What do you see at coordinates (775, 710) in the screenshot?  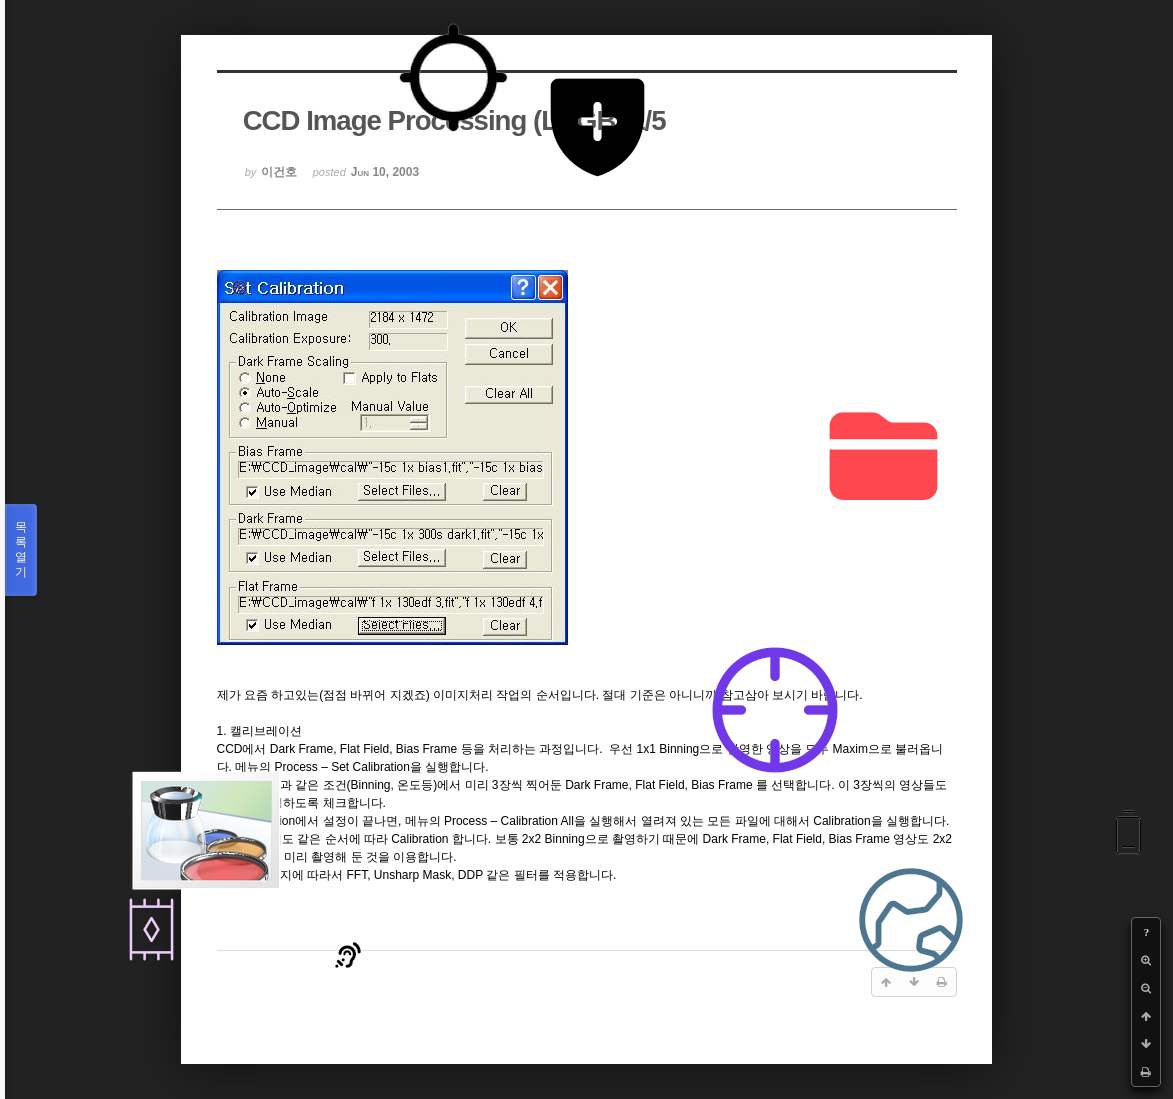 I see `center map on current location` at bounding box center [775, 710].